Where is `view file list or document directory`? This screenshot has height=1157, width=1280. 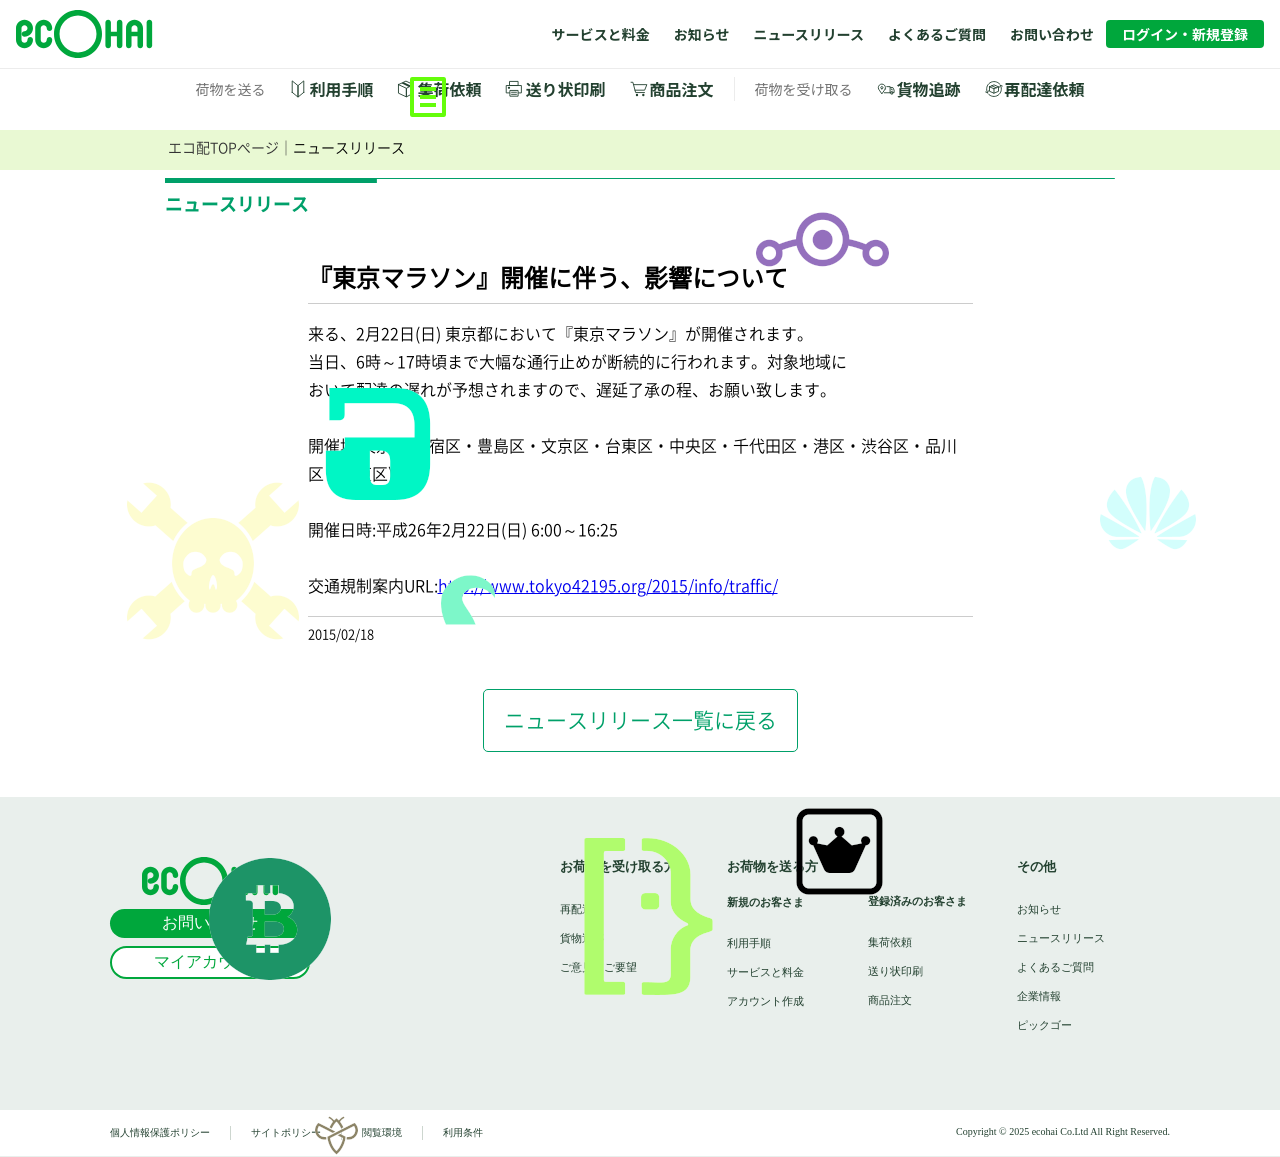
view file list or document directory is located at coordinates (428, 97).